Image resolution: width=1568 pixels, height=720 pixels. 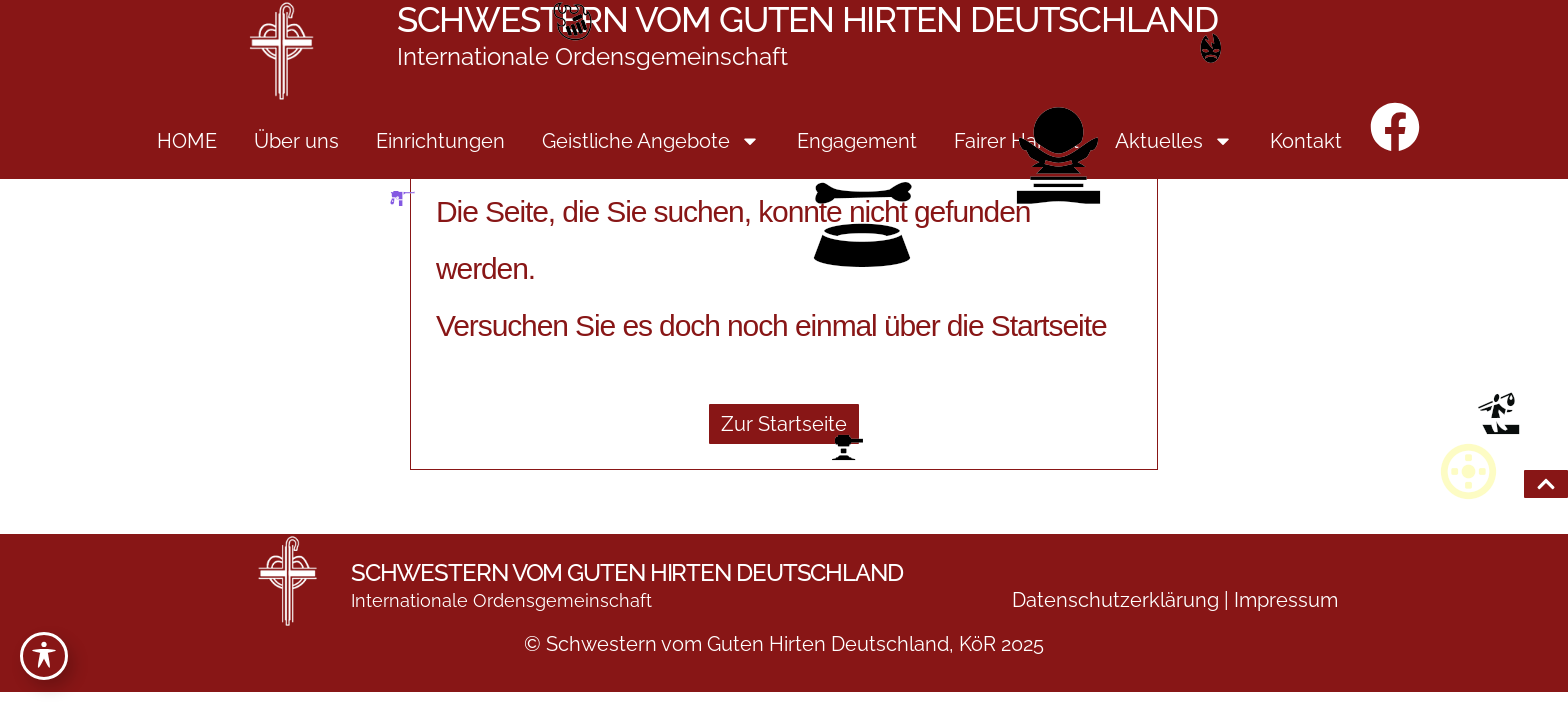 I want to click on turret defense unit in a strategy game, so click(x=847, y=447).